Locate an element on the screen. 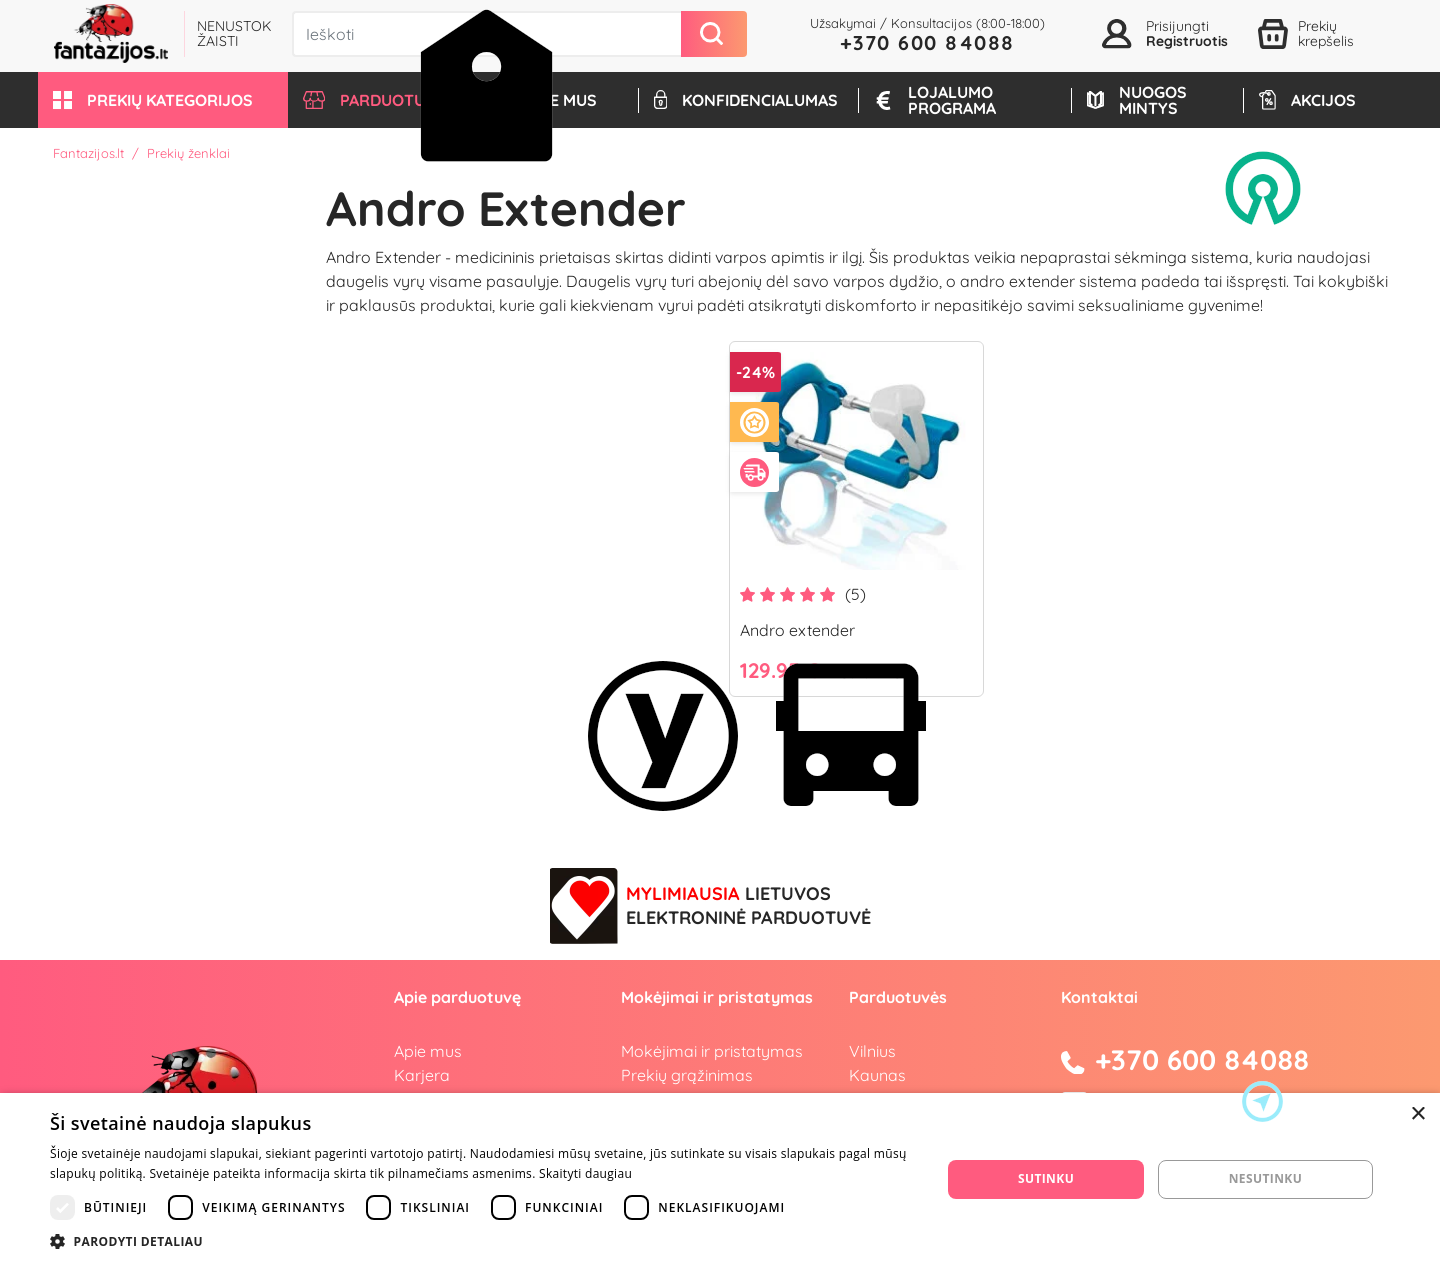 The width and height of the screenshot is (1440, 1266). explore or discover nearby places is located at coordinates (1262, 1101).